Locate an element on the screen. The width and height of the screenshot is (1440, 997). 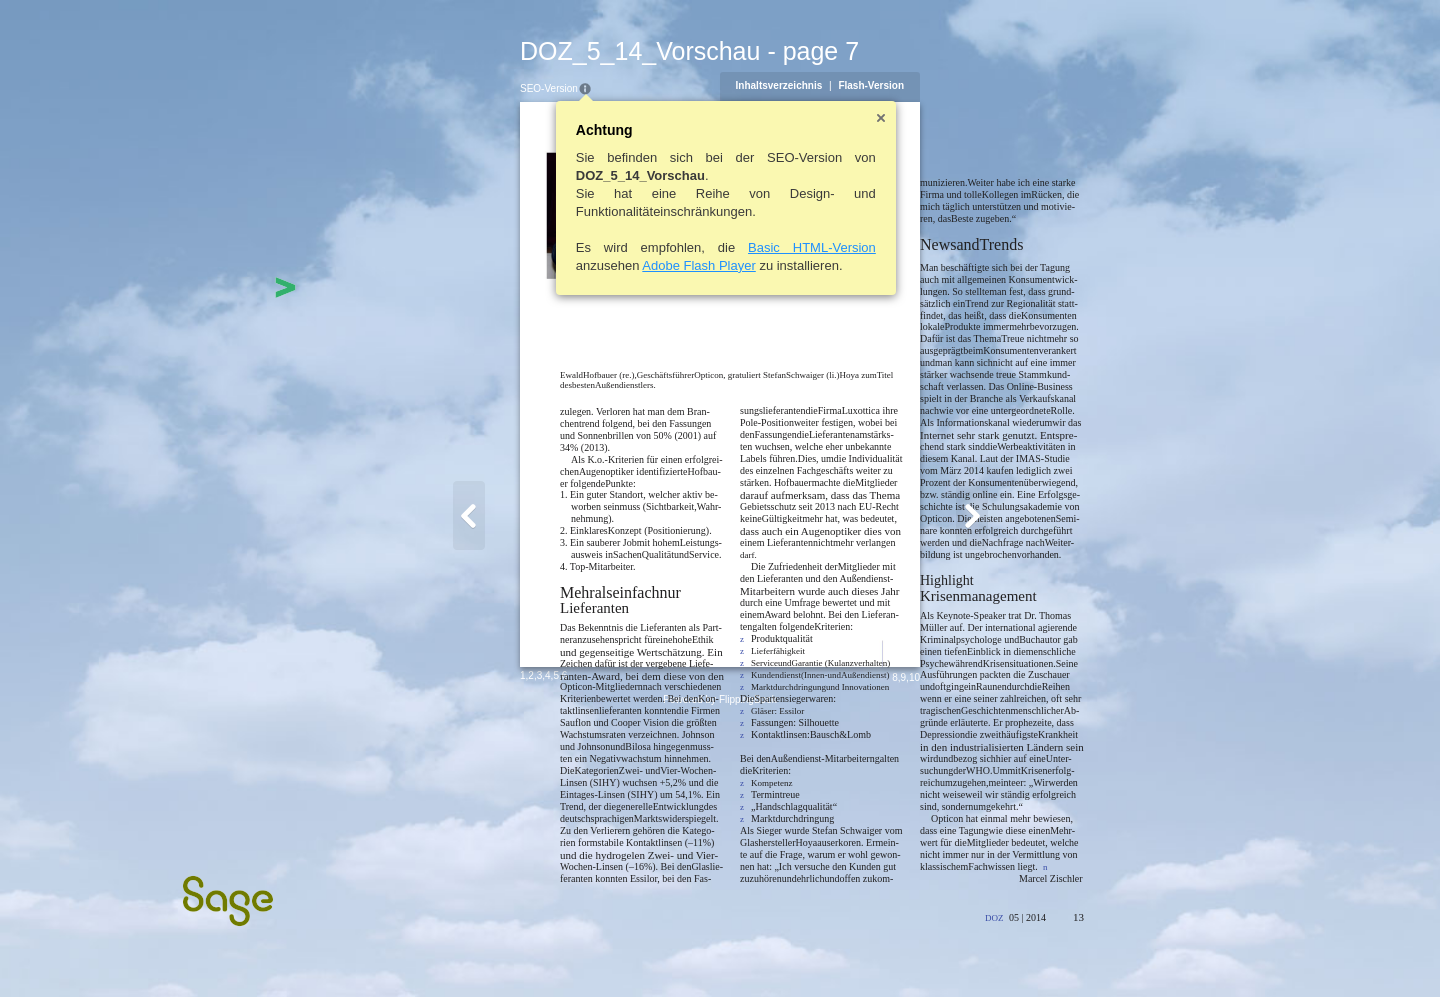
accenture company logo is located at coordinates (285, 287).